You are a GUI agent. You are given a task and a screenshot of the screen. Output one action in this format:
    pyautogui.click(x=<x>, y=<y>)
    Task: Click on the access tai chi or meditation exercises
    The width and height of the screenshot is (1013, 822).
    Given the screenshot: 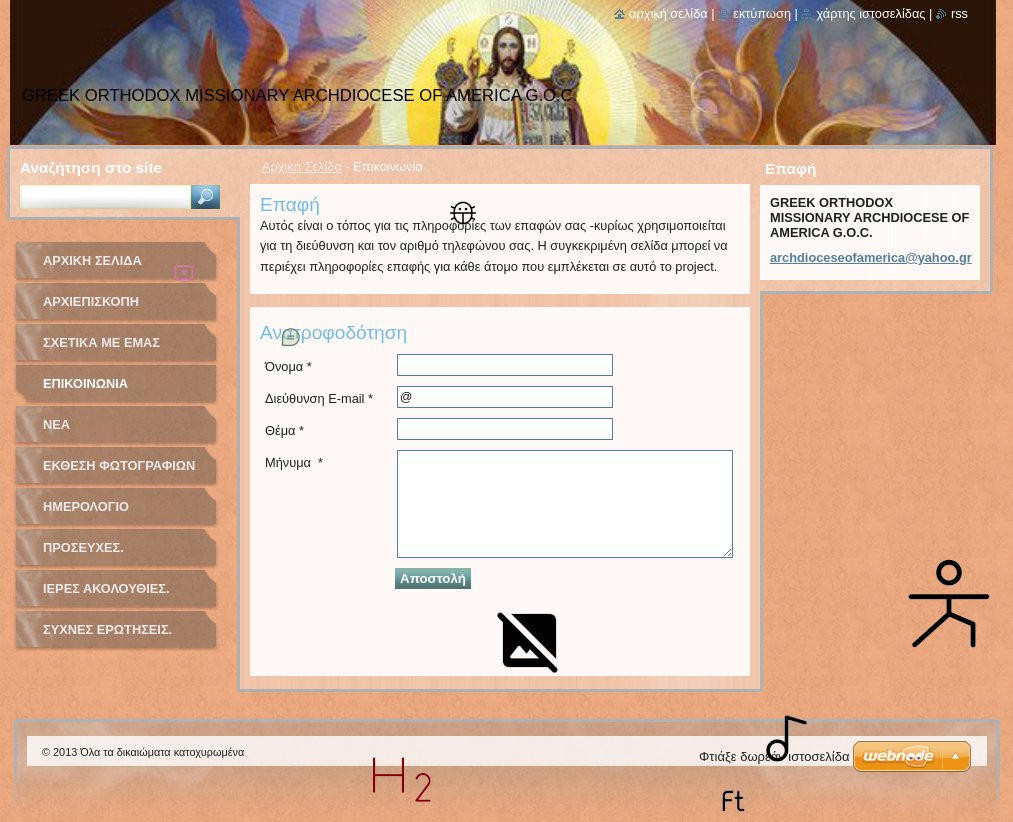 What is the action you would take?
    pyautogui.click(x=949, y=607)
    